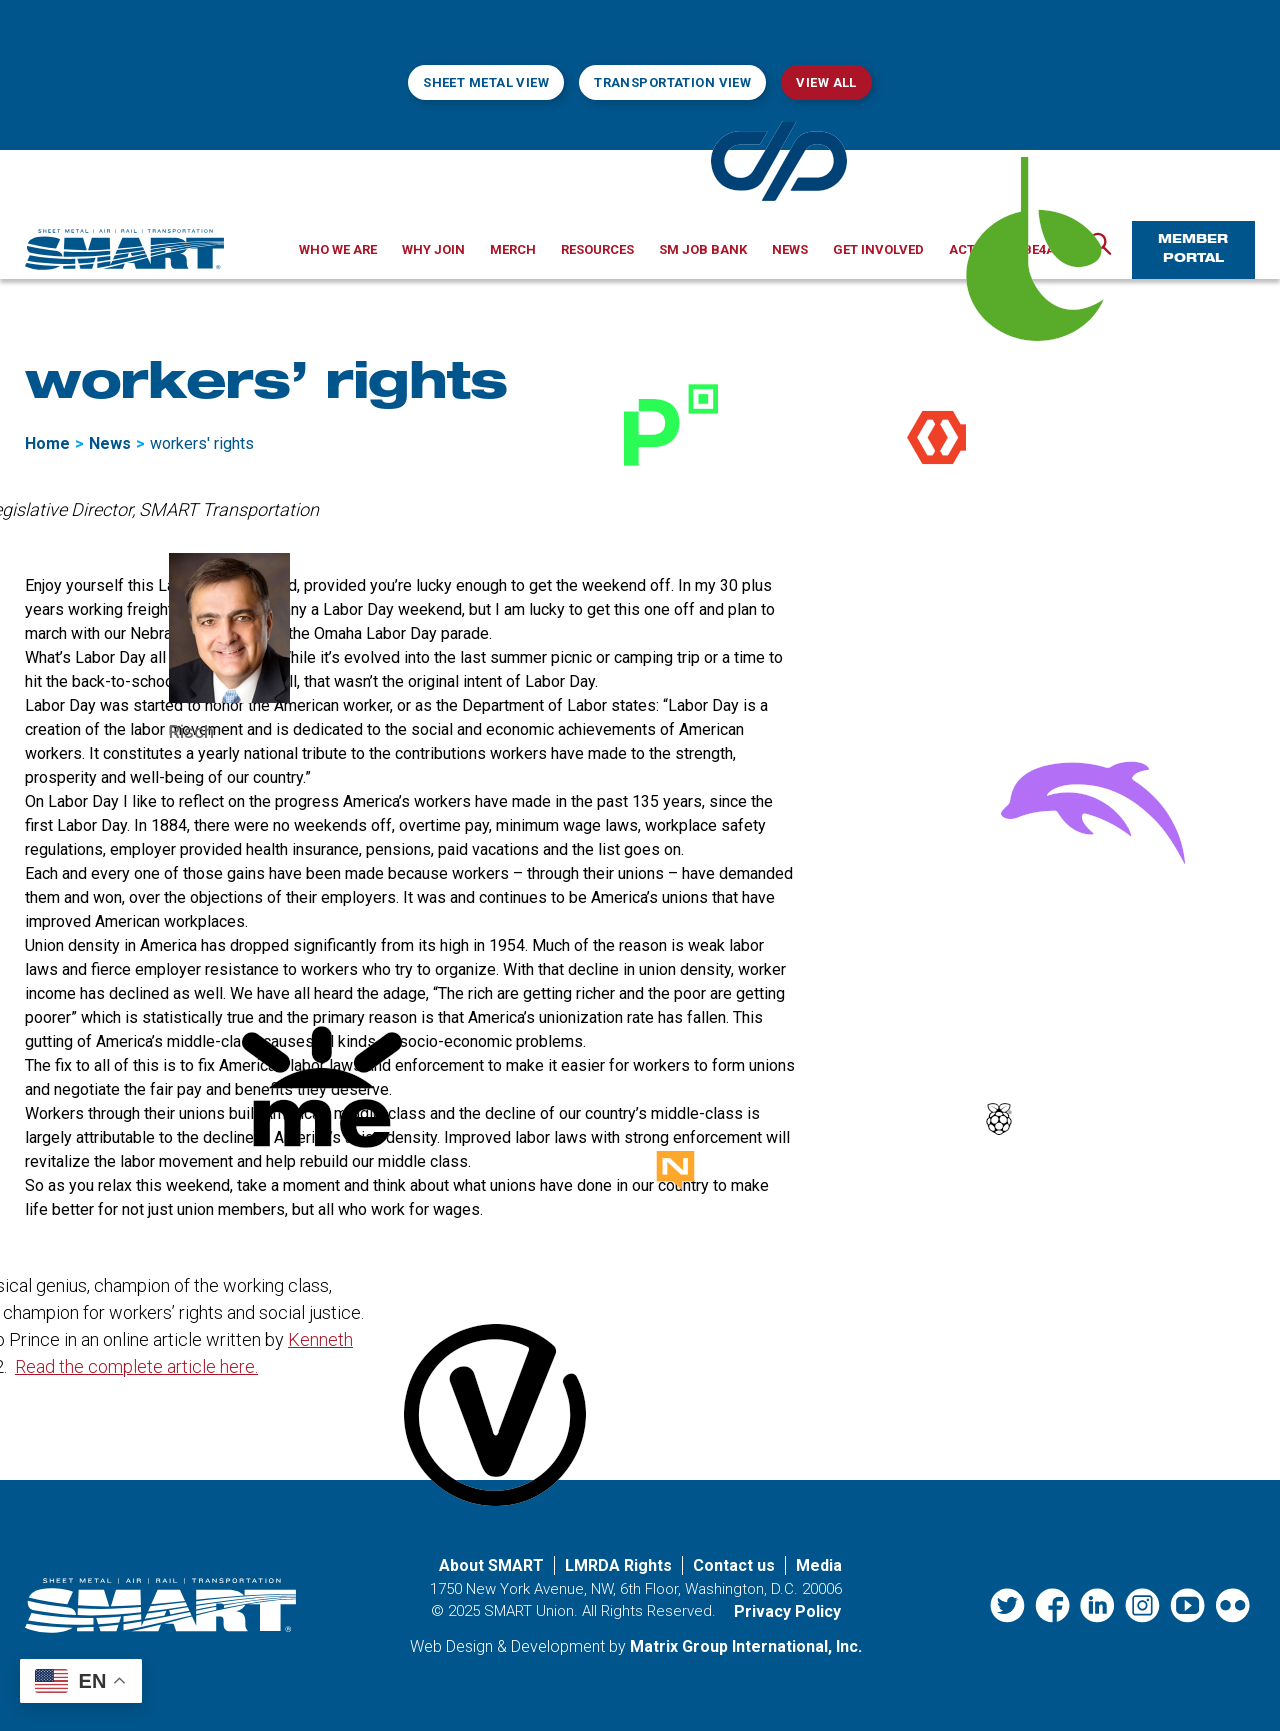  I want to click on link to CNES (French space agency) website, so click(1035, 249).